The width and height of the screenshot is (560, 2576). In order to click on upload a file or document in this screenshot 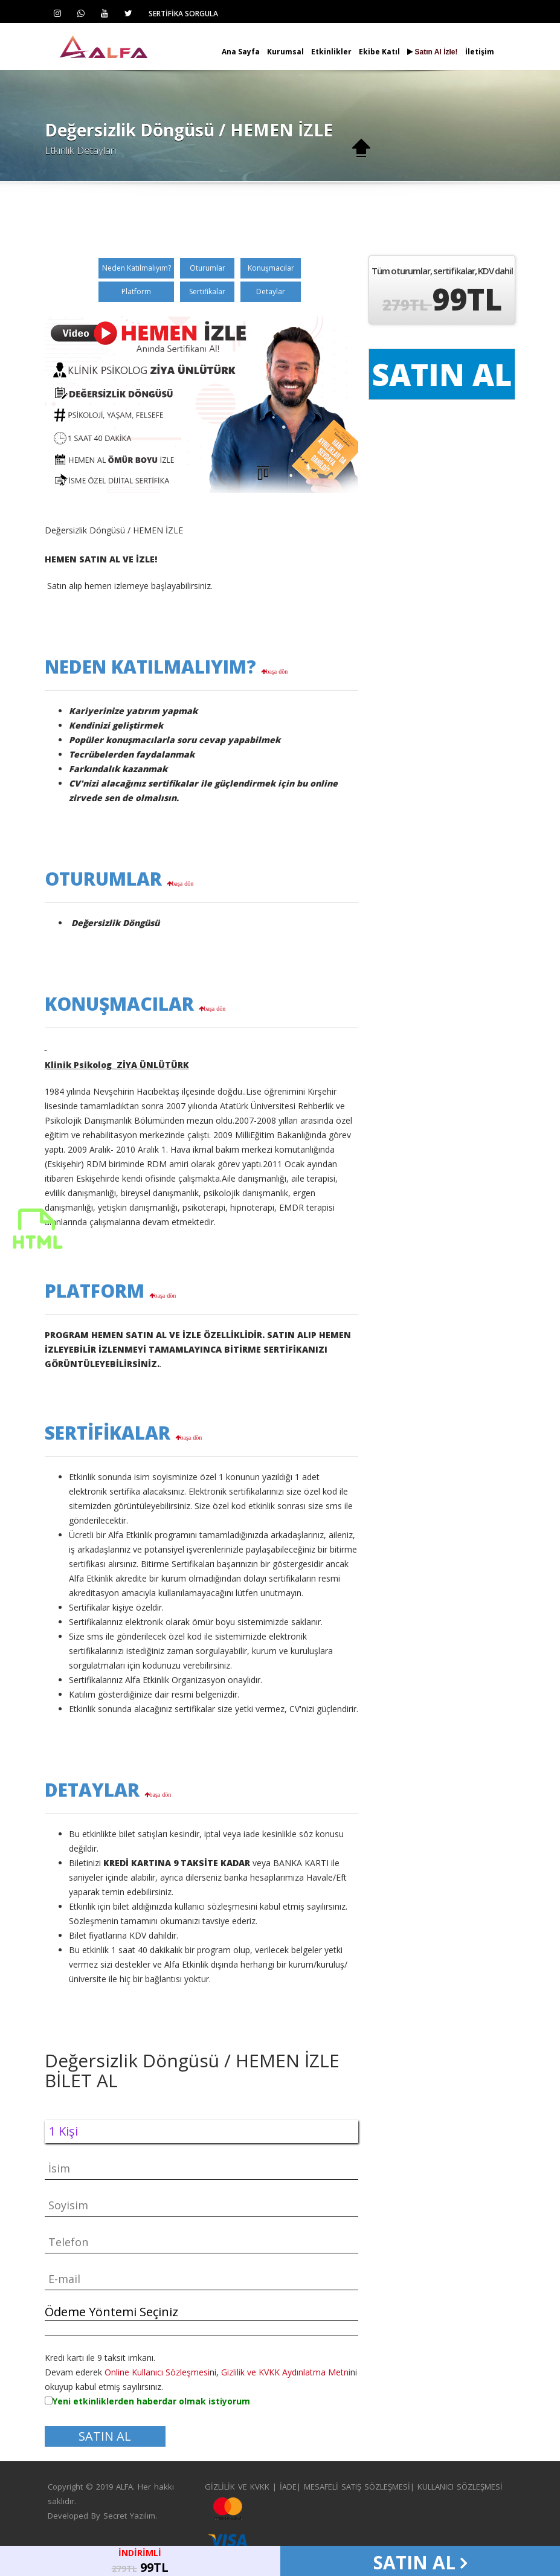, I will do `click(361, 149)`.